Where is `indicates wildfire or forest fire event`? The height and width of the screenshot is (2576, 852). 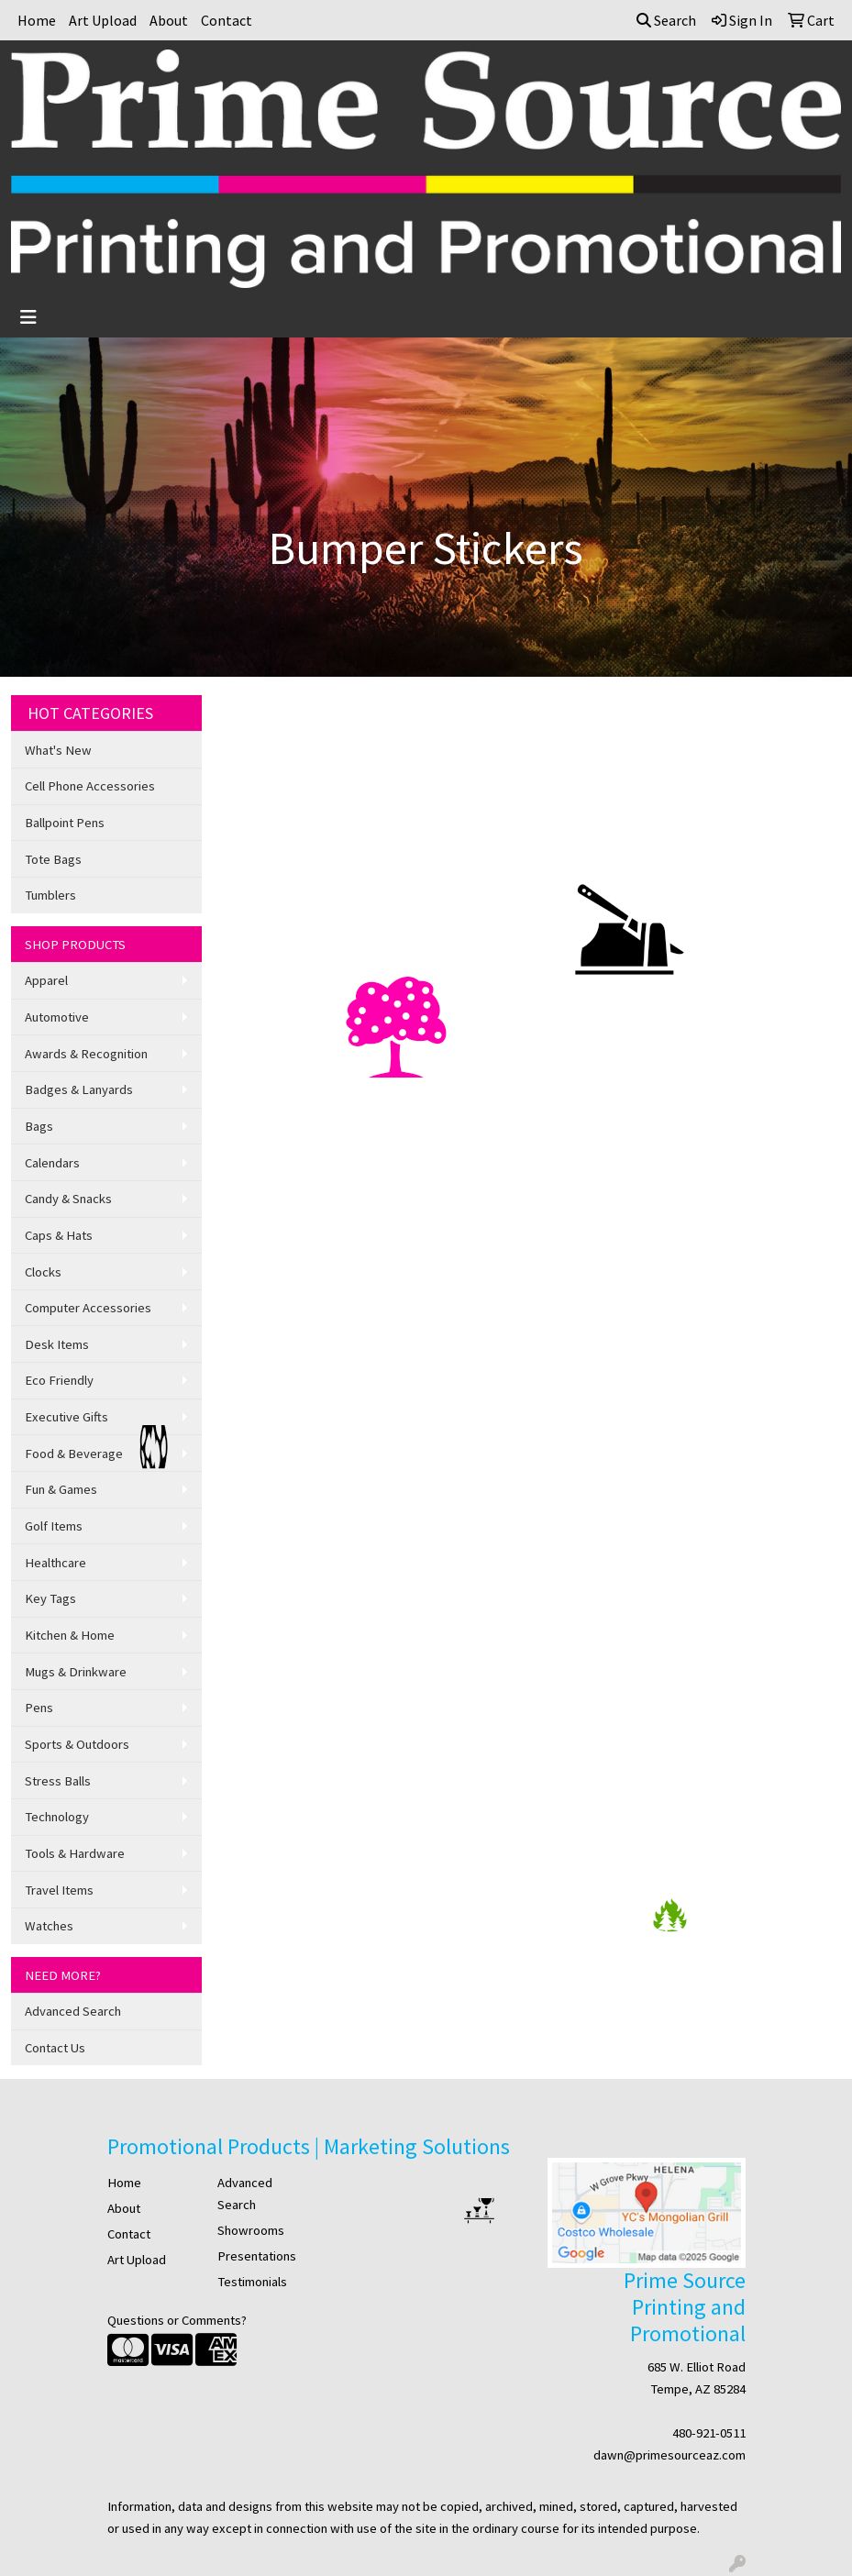
indicates wildfire or forest fire event is located at coordinates (669, 1915).